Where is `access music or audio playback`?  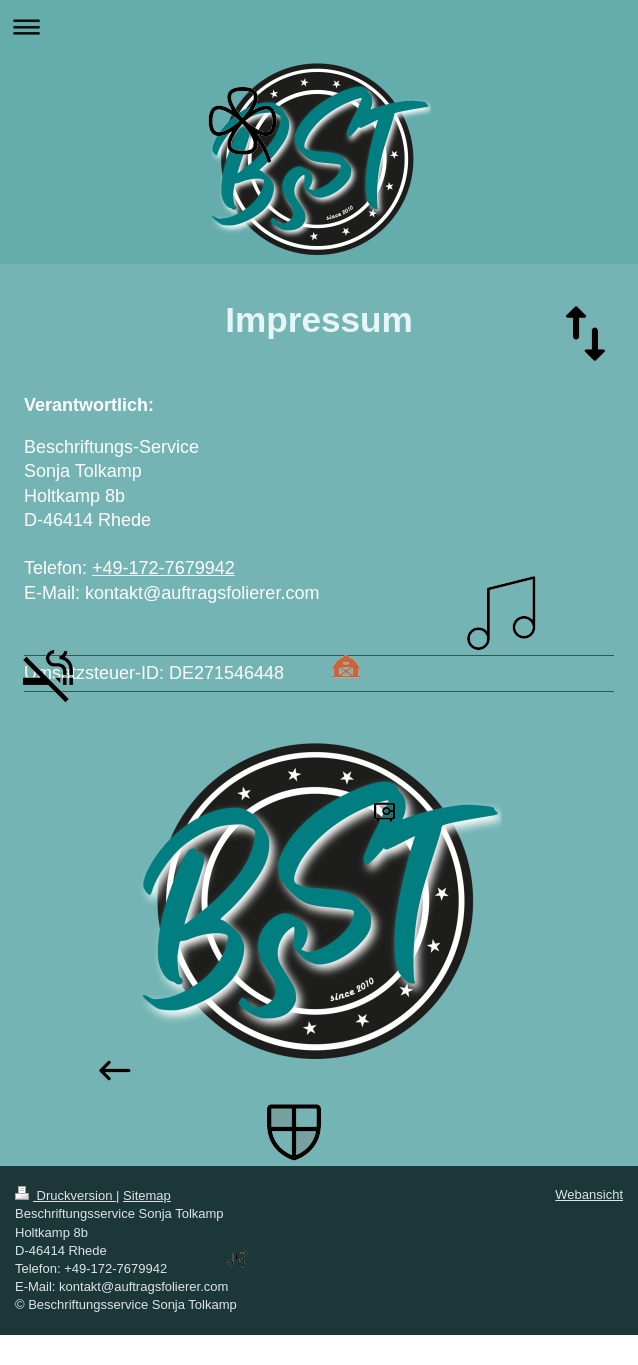 access music or audio playback is located at coordinates (505, 614).